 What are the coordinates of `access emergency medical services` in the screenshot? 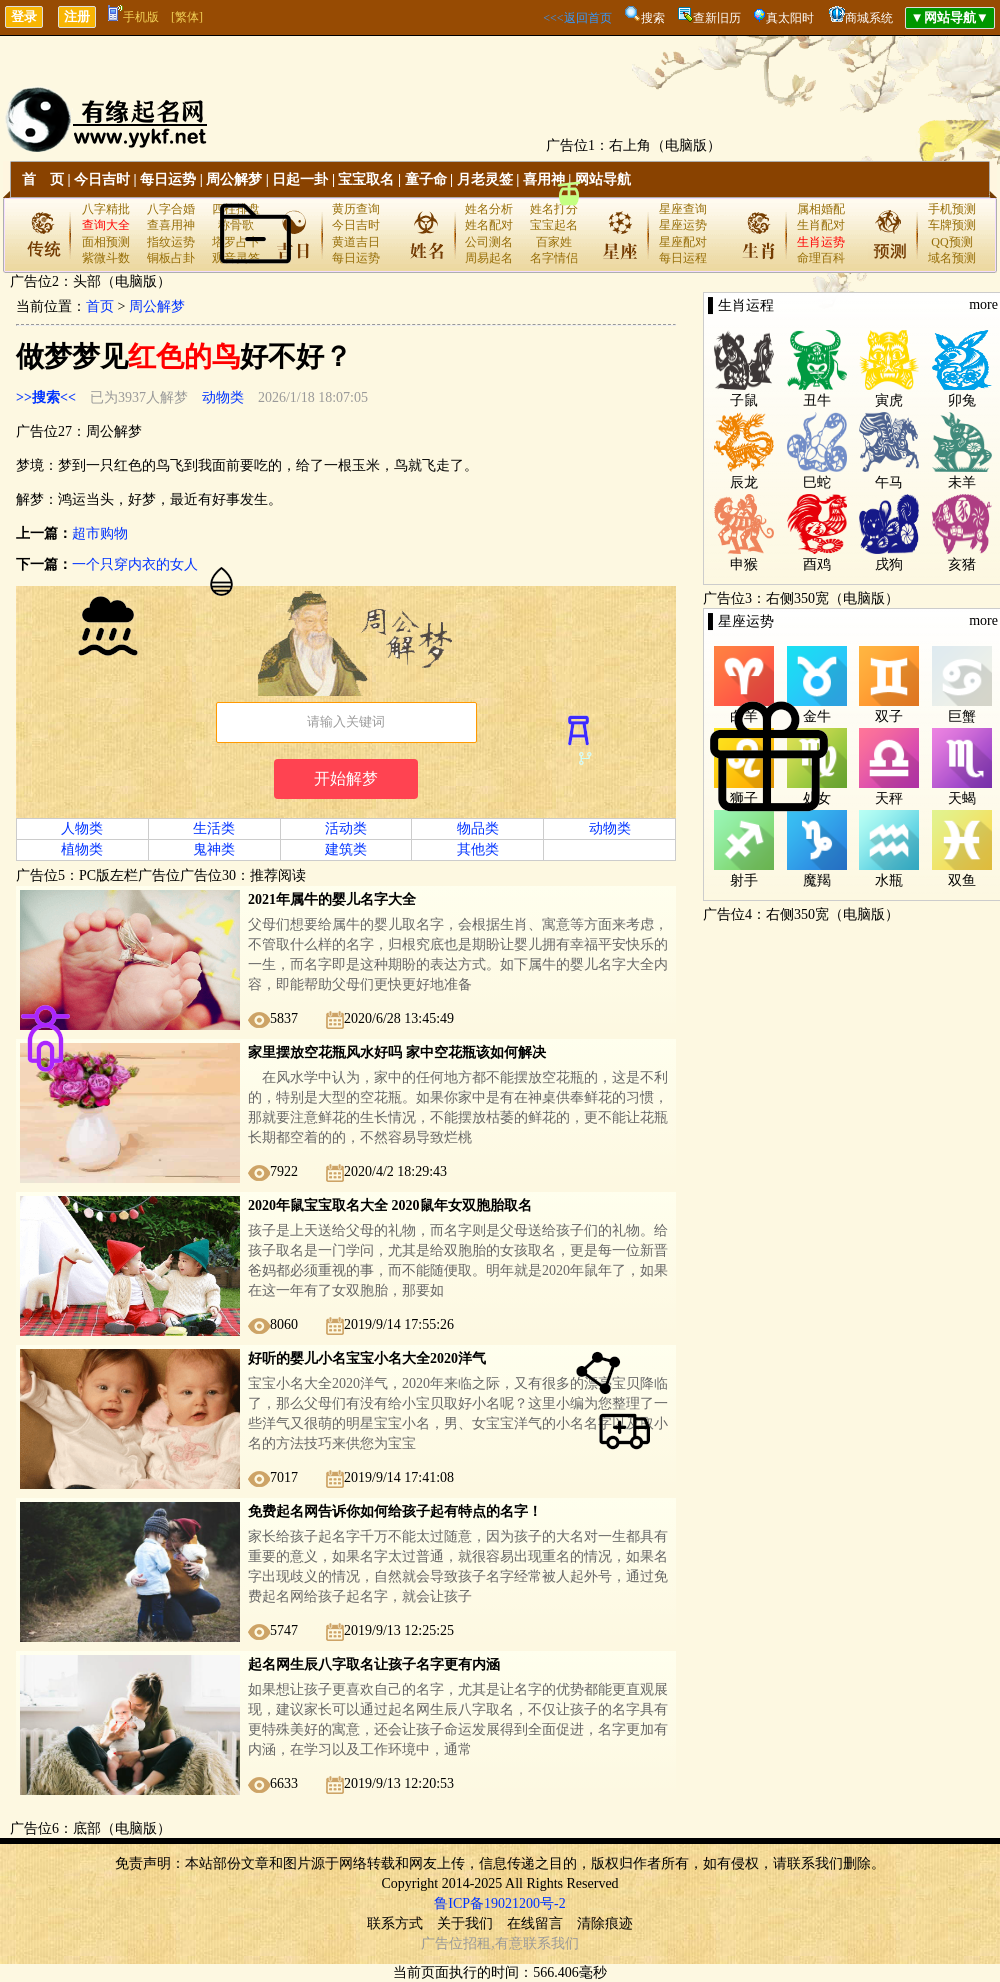 It's located at (623, 1429).